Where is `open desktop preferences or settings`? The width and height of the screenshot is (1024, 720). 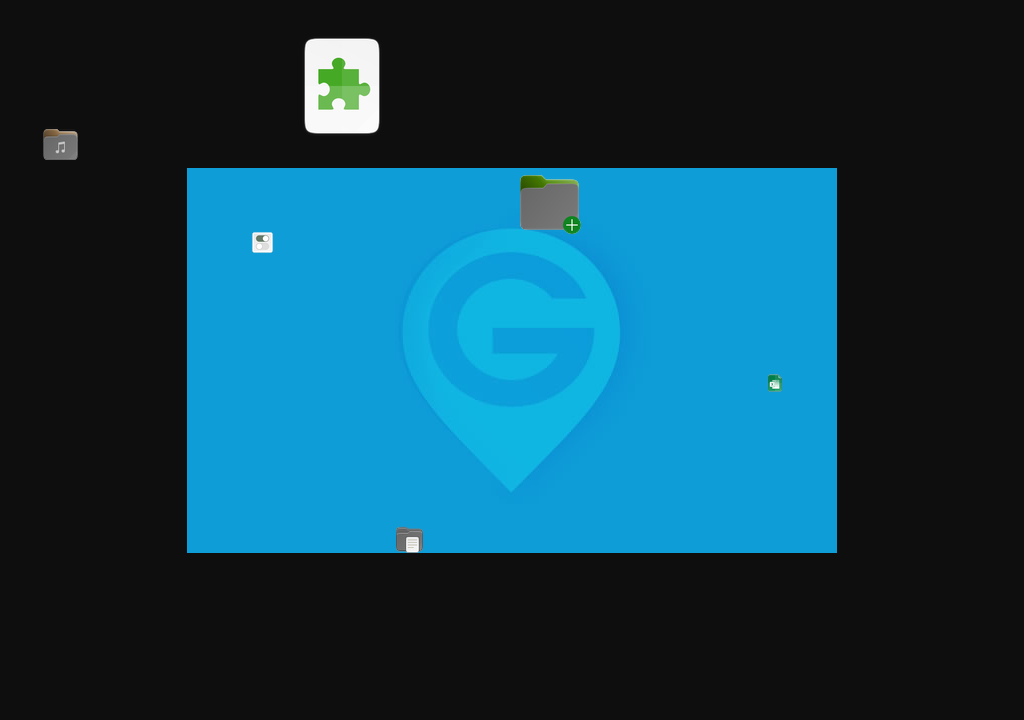
open desktop preferences or settings is located at coordinates (262, 242).